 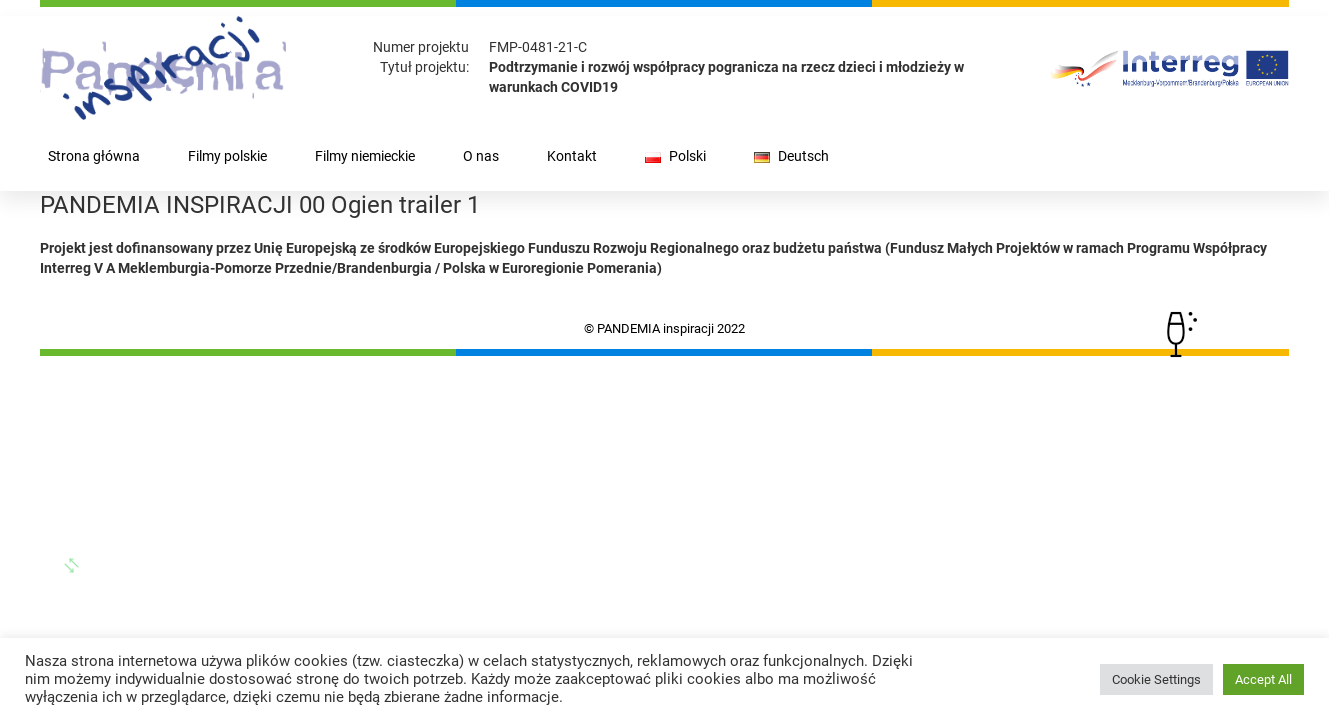 What do you see at coordinates (1177, 334) in the screenshot?
I see `celebrate an achievement or milestone` at bounding box center [1177, 334].